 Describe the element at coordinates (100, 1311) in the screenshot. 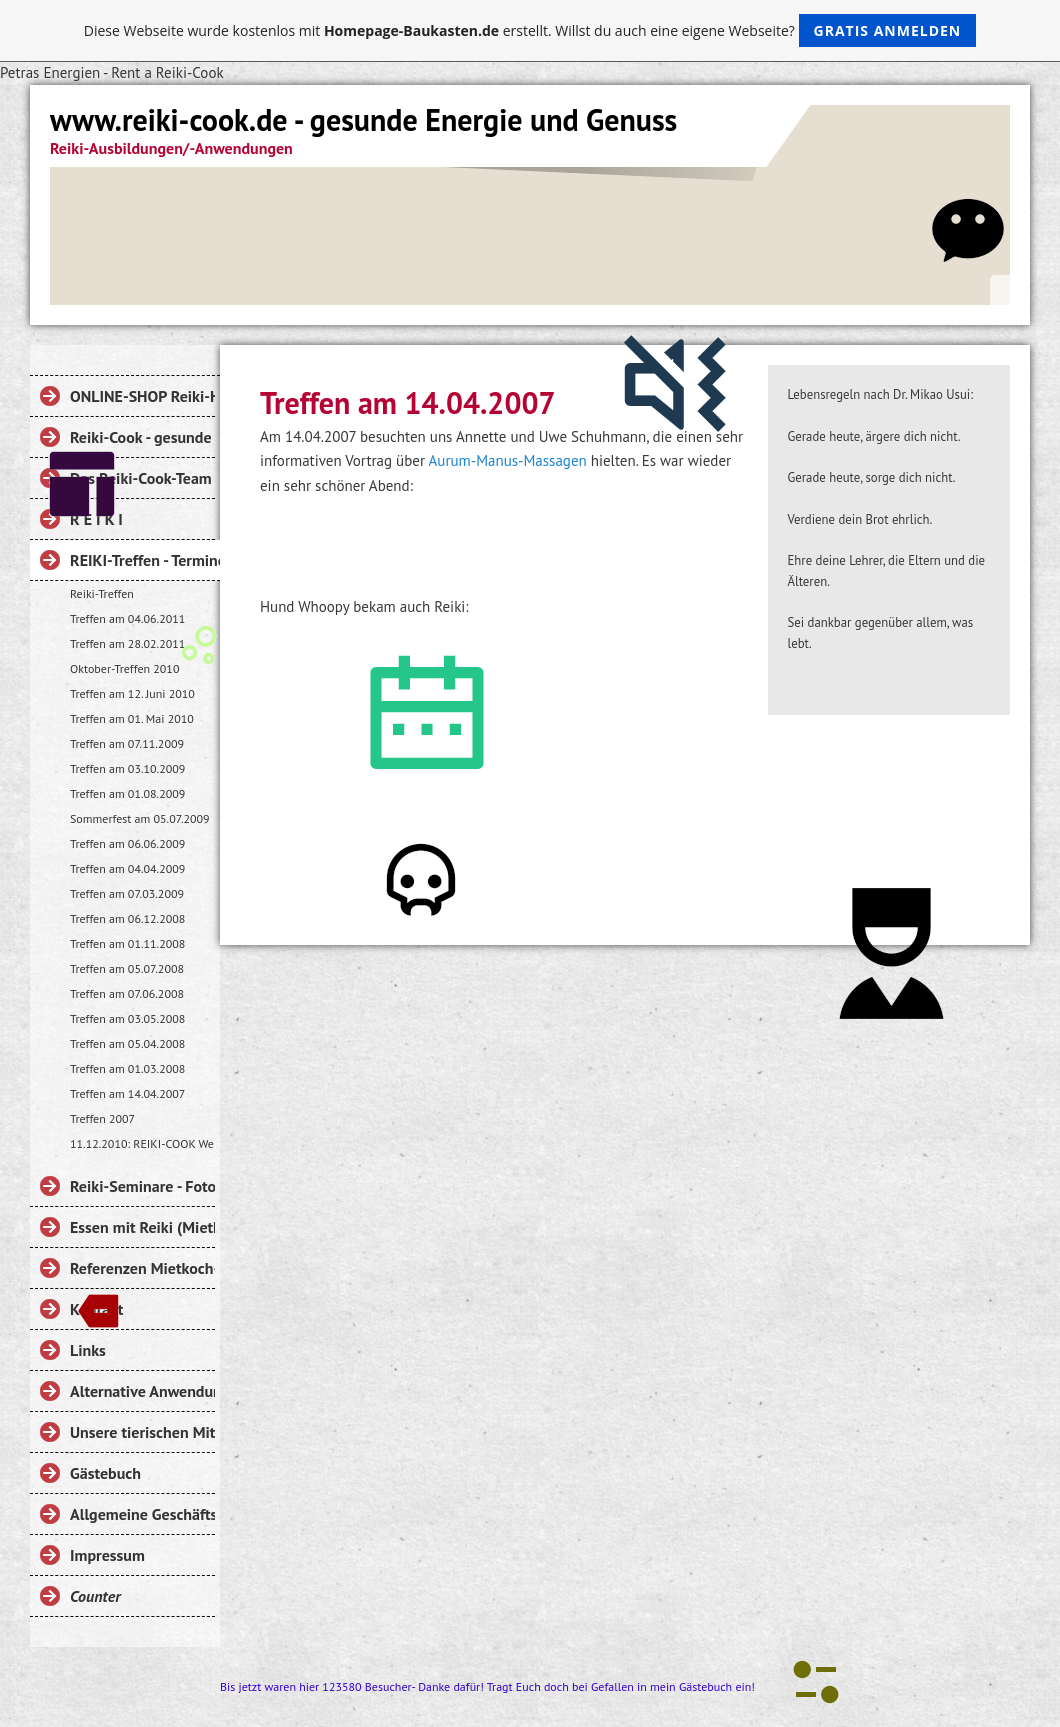

I see `delete the last character entered` at that location.